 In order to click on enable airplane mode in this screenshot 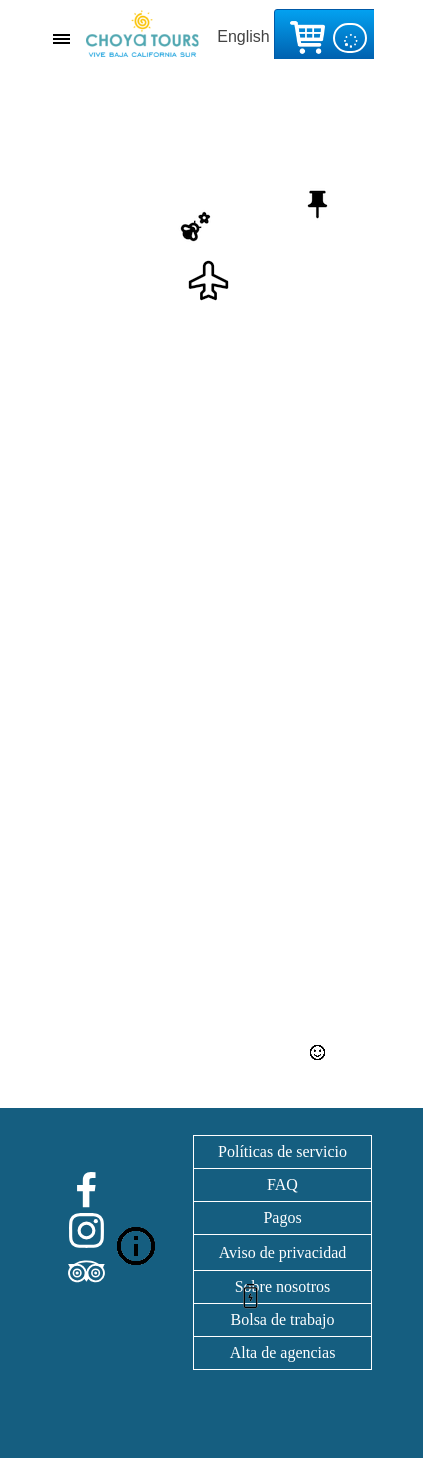, I will do `click(208, 280)`.